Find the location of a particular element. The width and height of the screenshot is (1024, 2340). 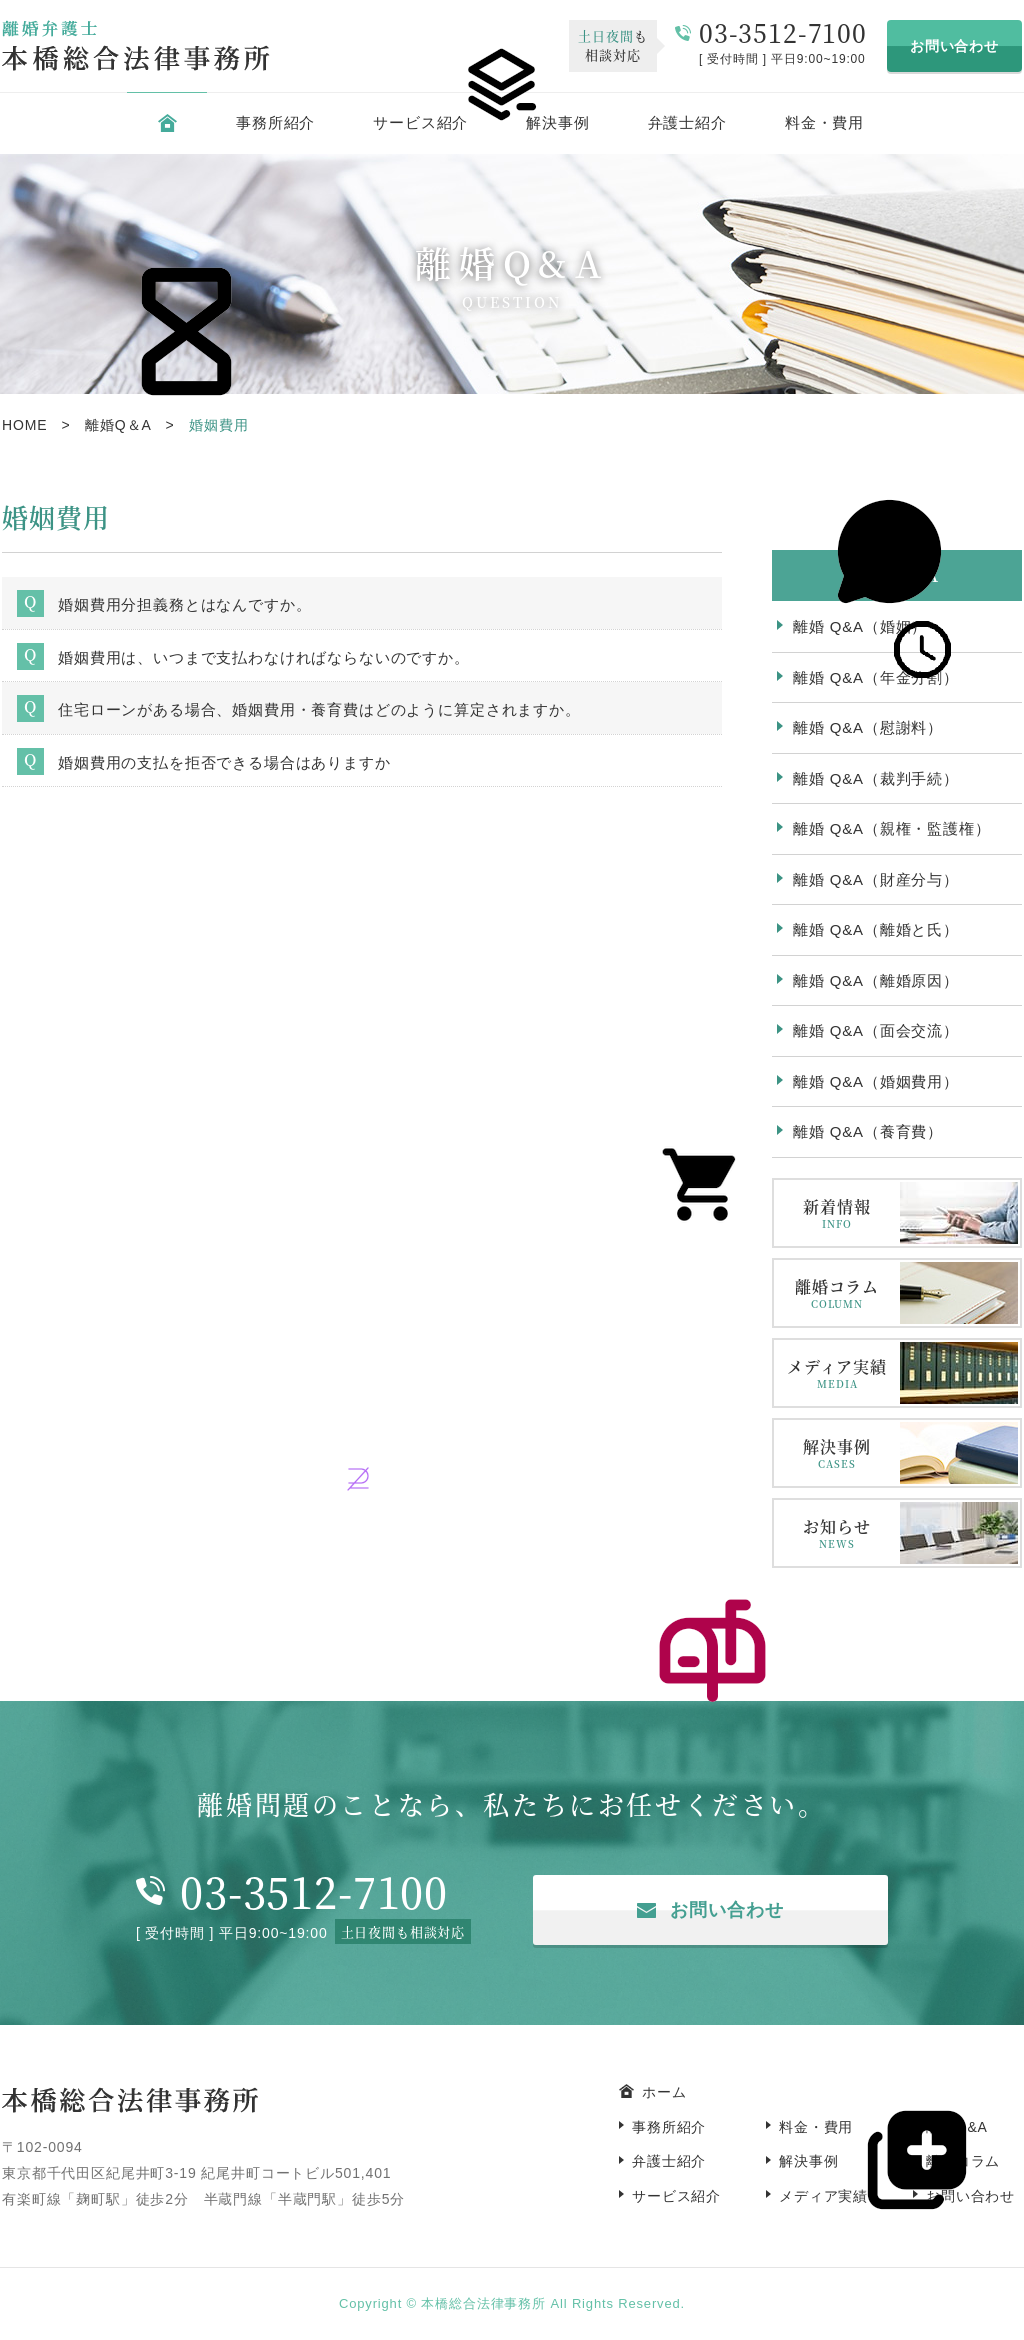

remove a layer from the stack is located at coordinates (501, 84).